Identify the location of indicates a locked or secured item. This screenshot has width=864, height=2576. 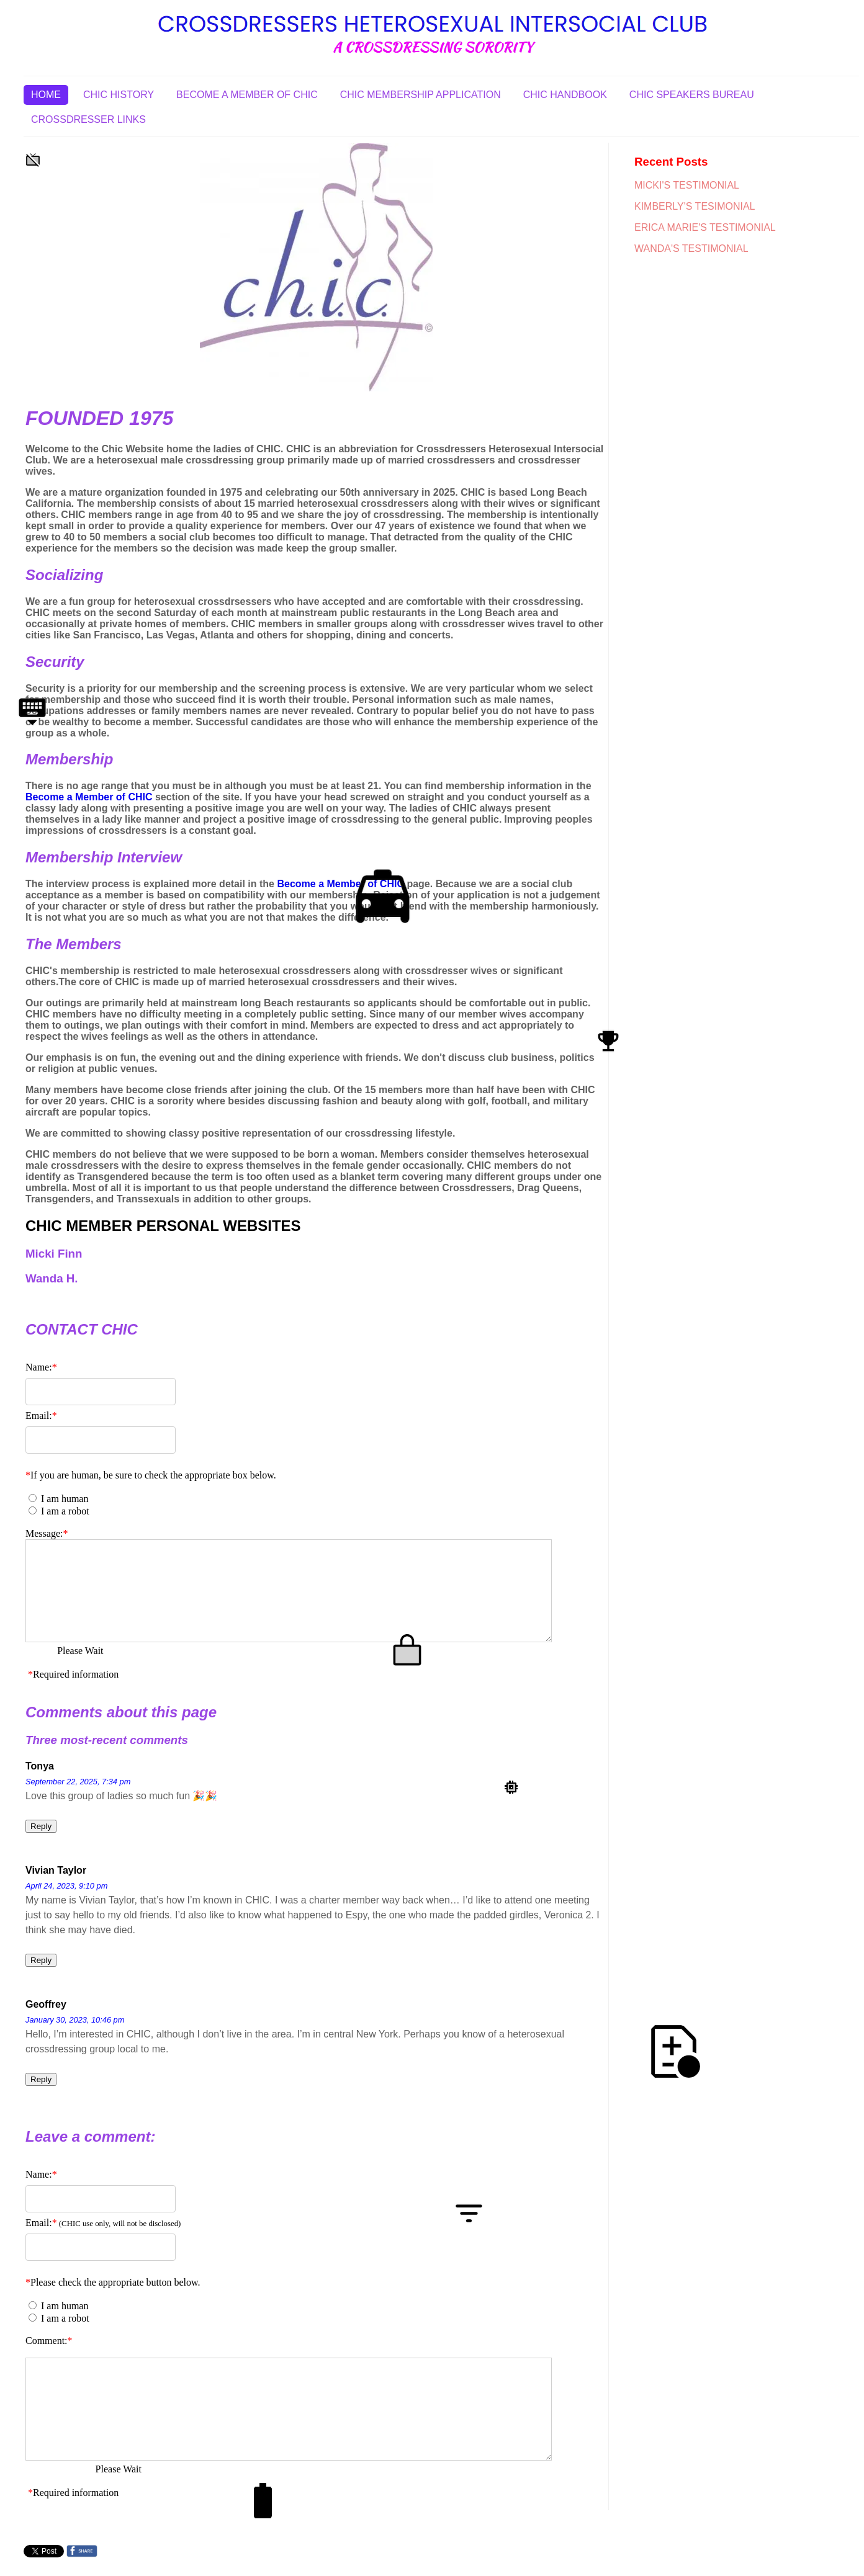
(407, 1652).